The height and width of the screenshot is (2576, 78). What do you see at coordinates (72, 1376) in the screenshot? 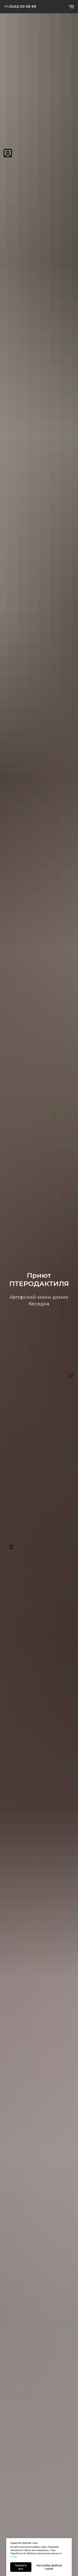
I see `edit this item` at bounding box center [72, 1376].